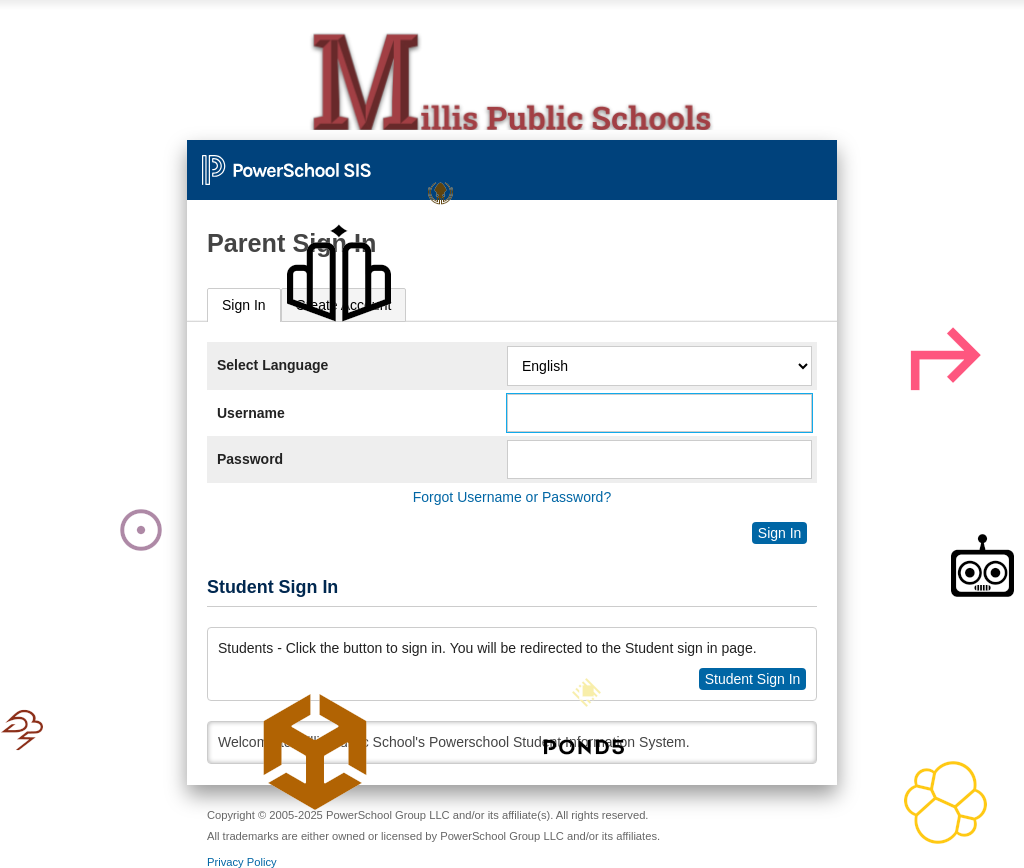 The height and width of the screenshot is (868, 1024). What do you see at coordinates (584, 747) in the screenshot?
I see `visit pond5 stock media marketplace` at bounding box center [584, 747].